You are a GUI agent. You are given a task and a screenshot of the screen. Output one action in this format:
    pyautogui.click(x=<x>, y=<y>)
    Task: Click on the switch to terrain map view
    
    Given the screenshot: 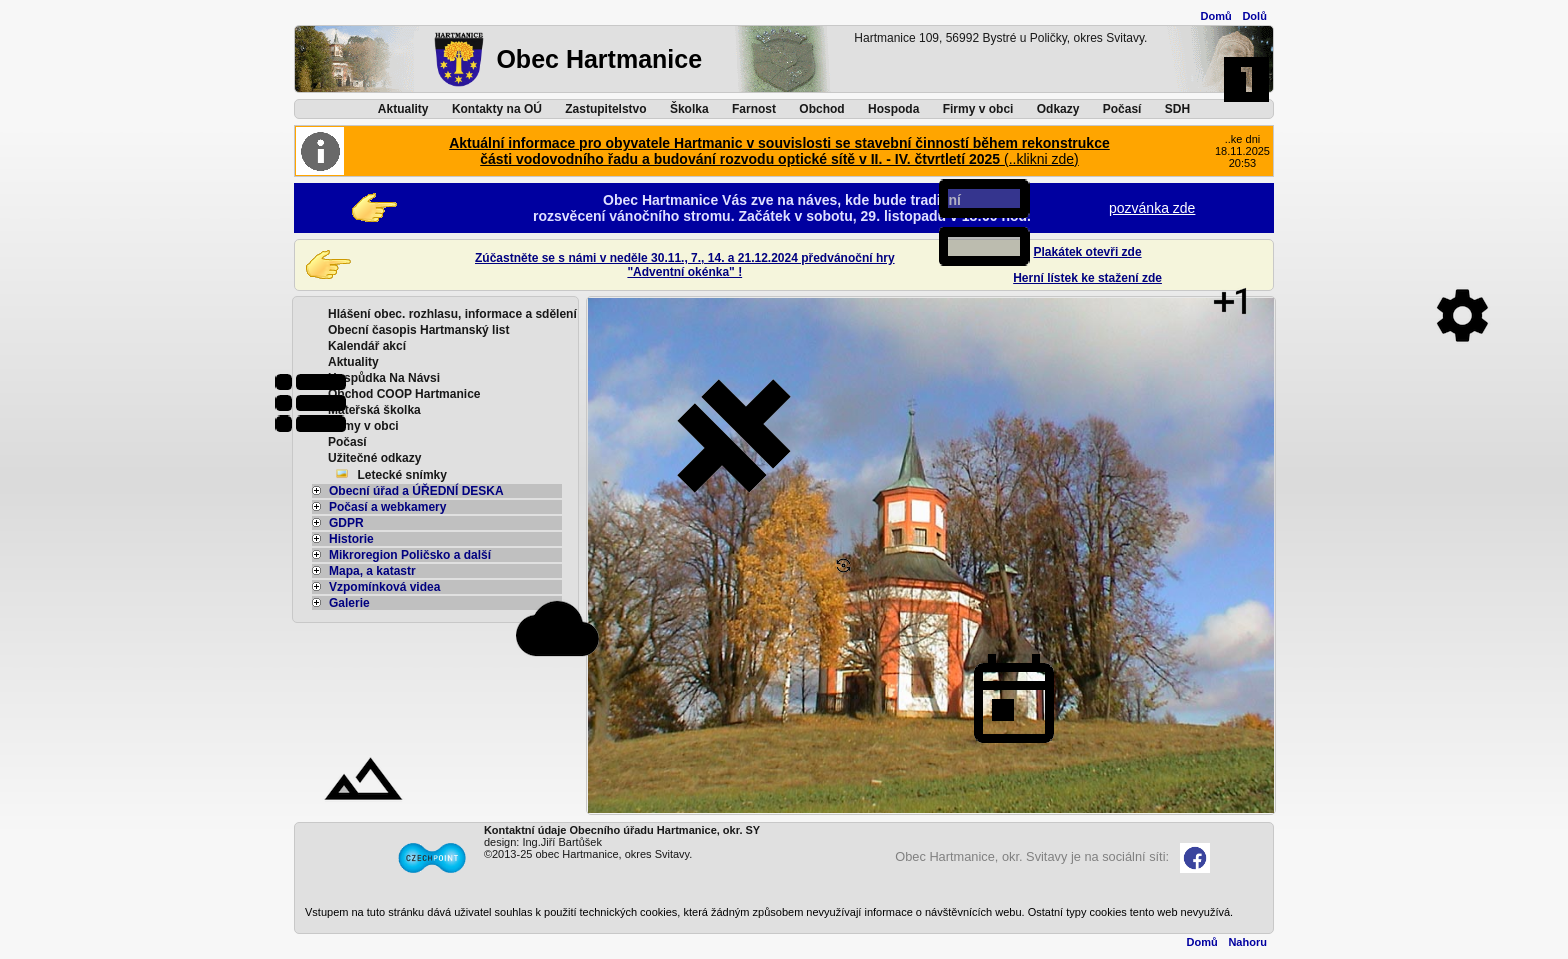 What is the action you would take?
    pyautogui.click(x=363, y=778)
    